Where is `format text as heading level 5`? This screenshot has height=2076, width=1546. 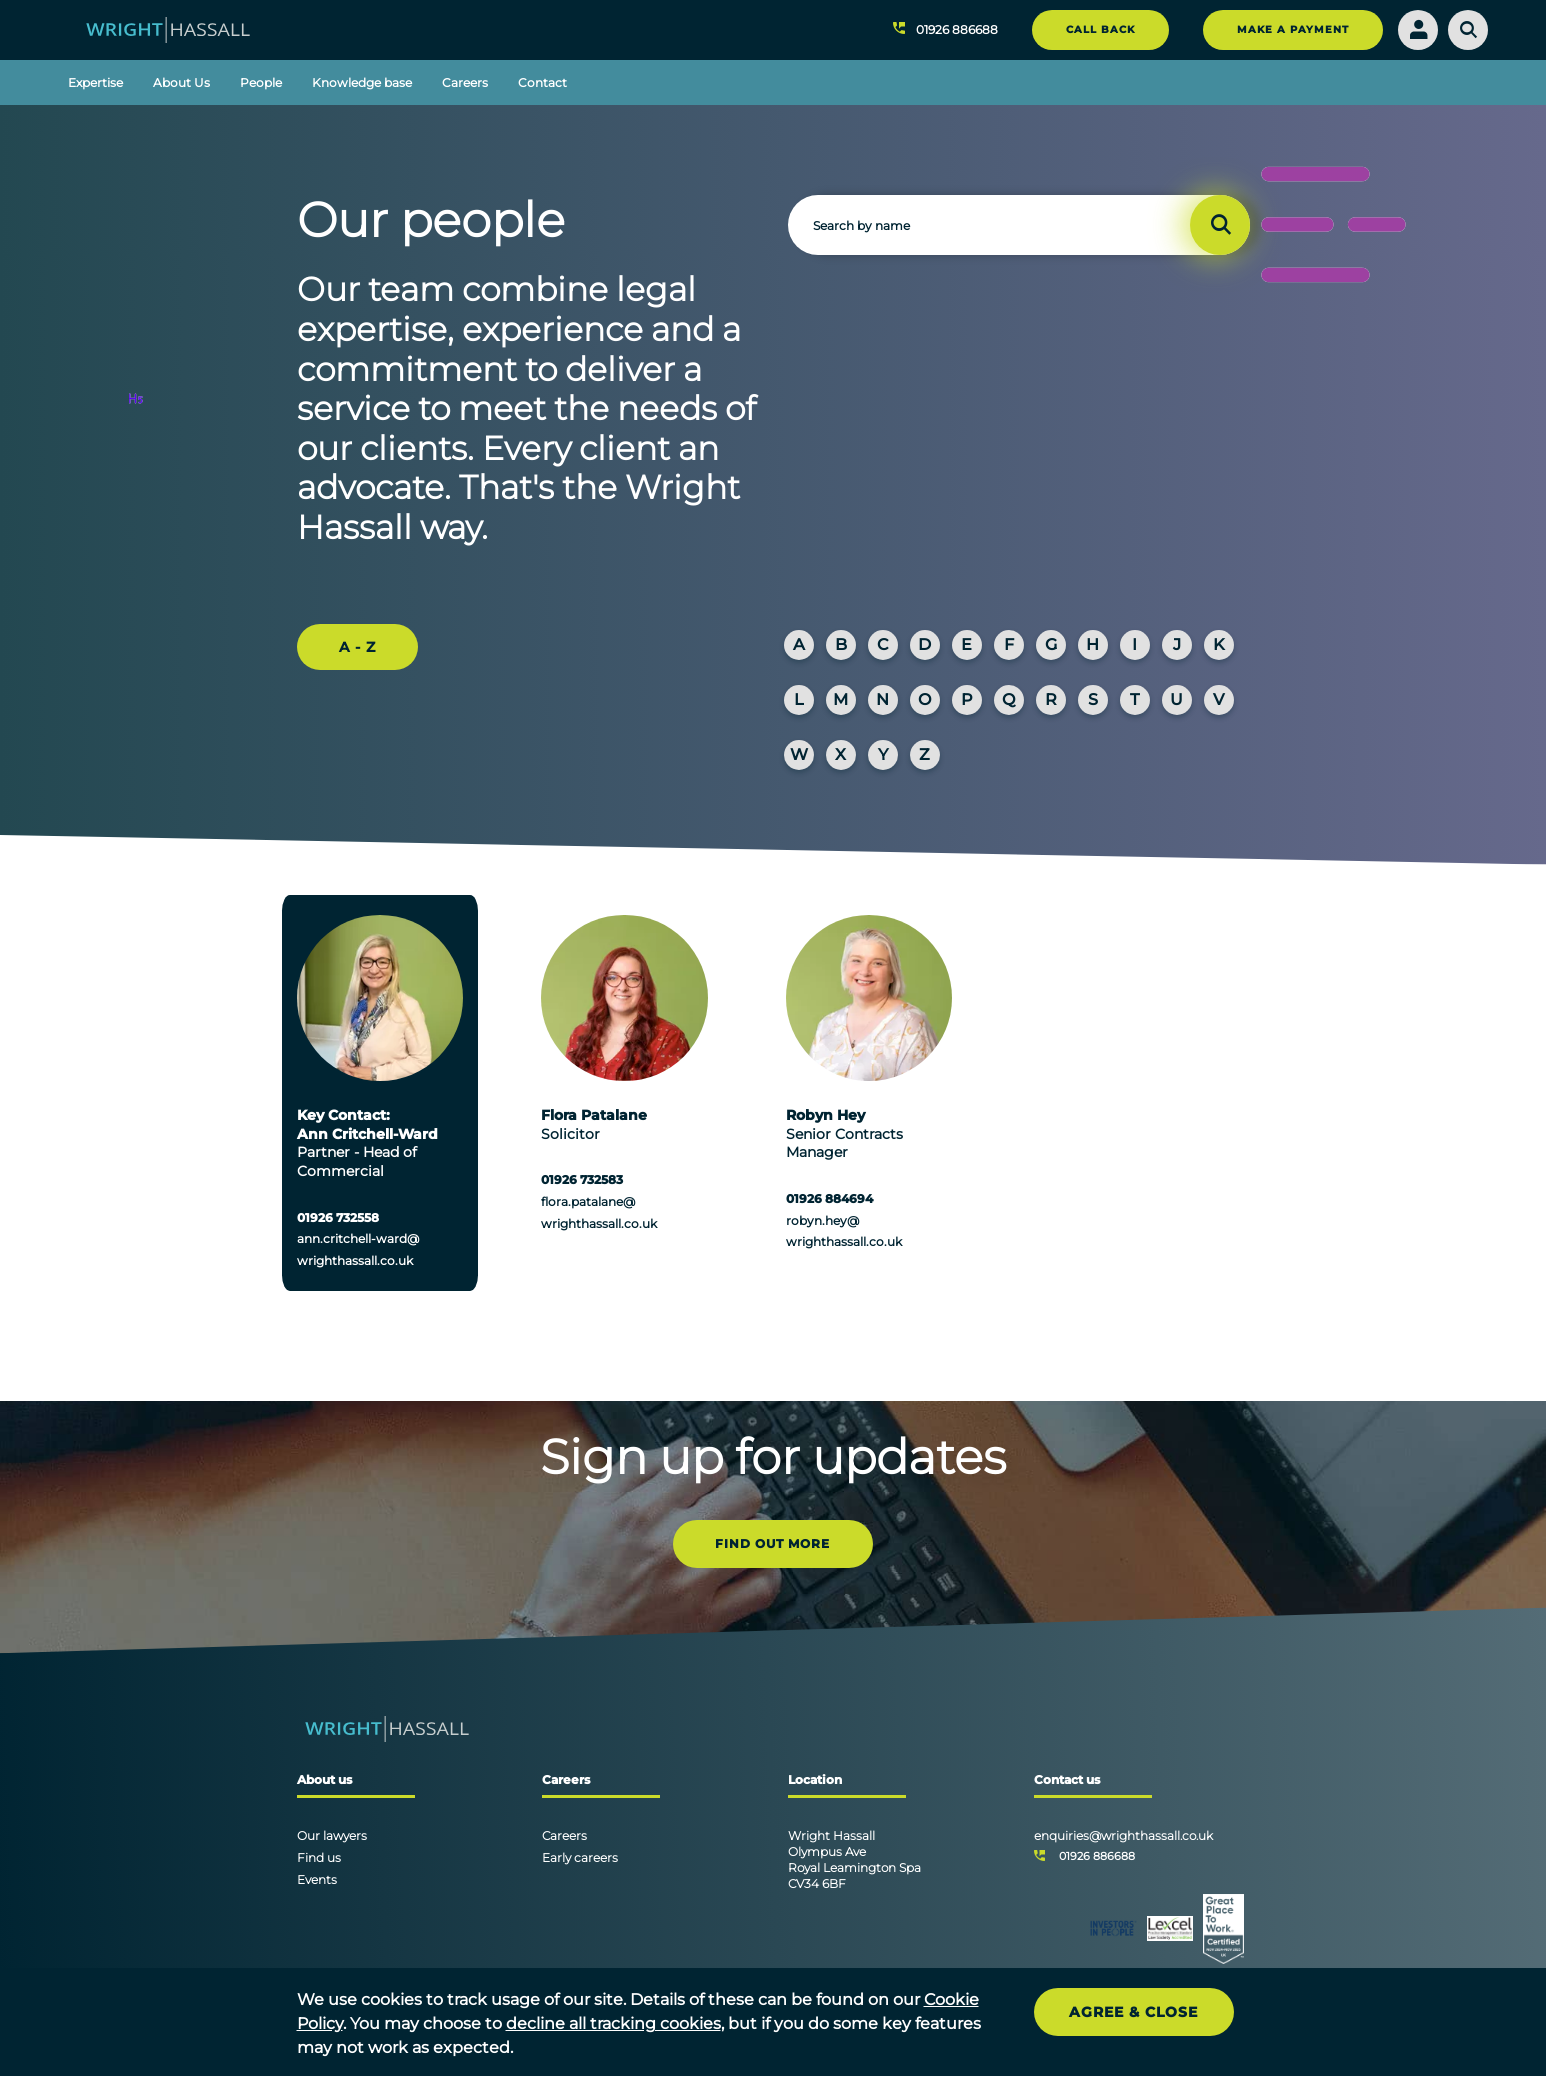 format text as heading level 5 is located at coordinates (135, 398).